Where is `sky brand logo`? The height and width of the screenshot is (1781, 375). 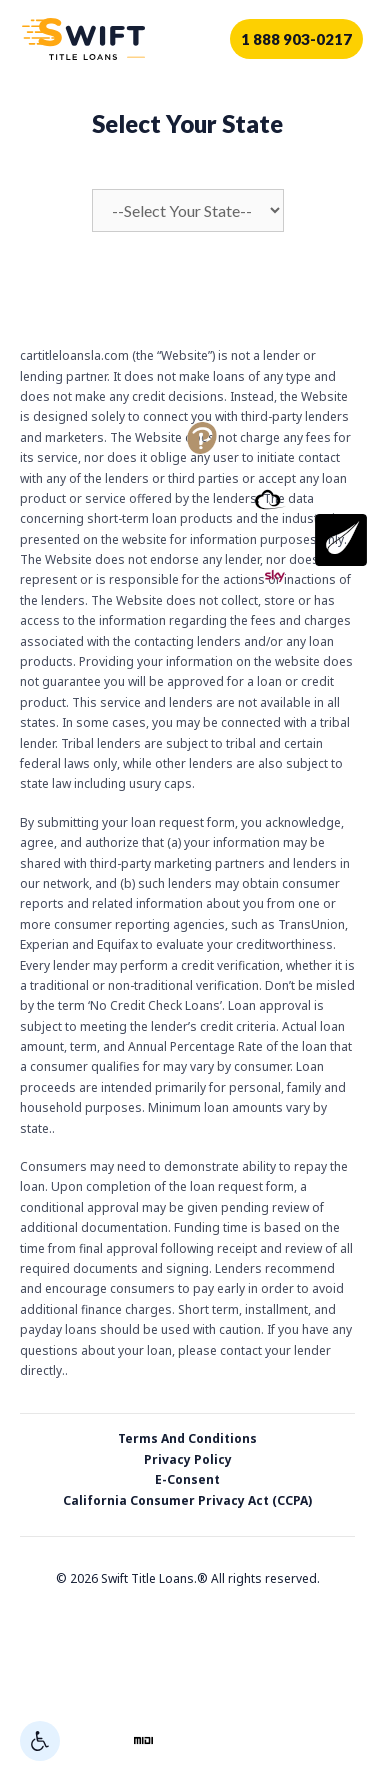
sky brand logo is located at coordinates (275, 576).